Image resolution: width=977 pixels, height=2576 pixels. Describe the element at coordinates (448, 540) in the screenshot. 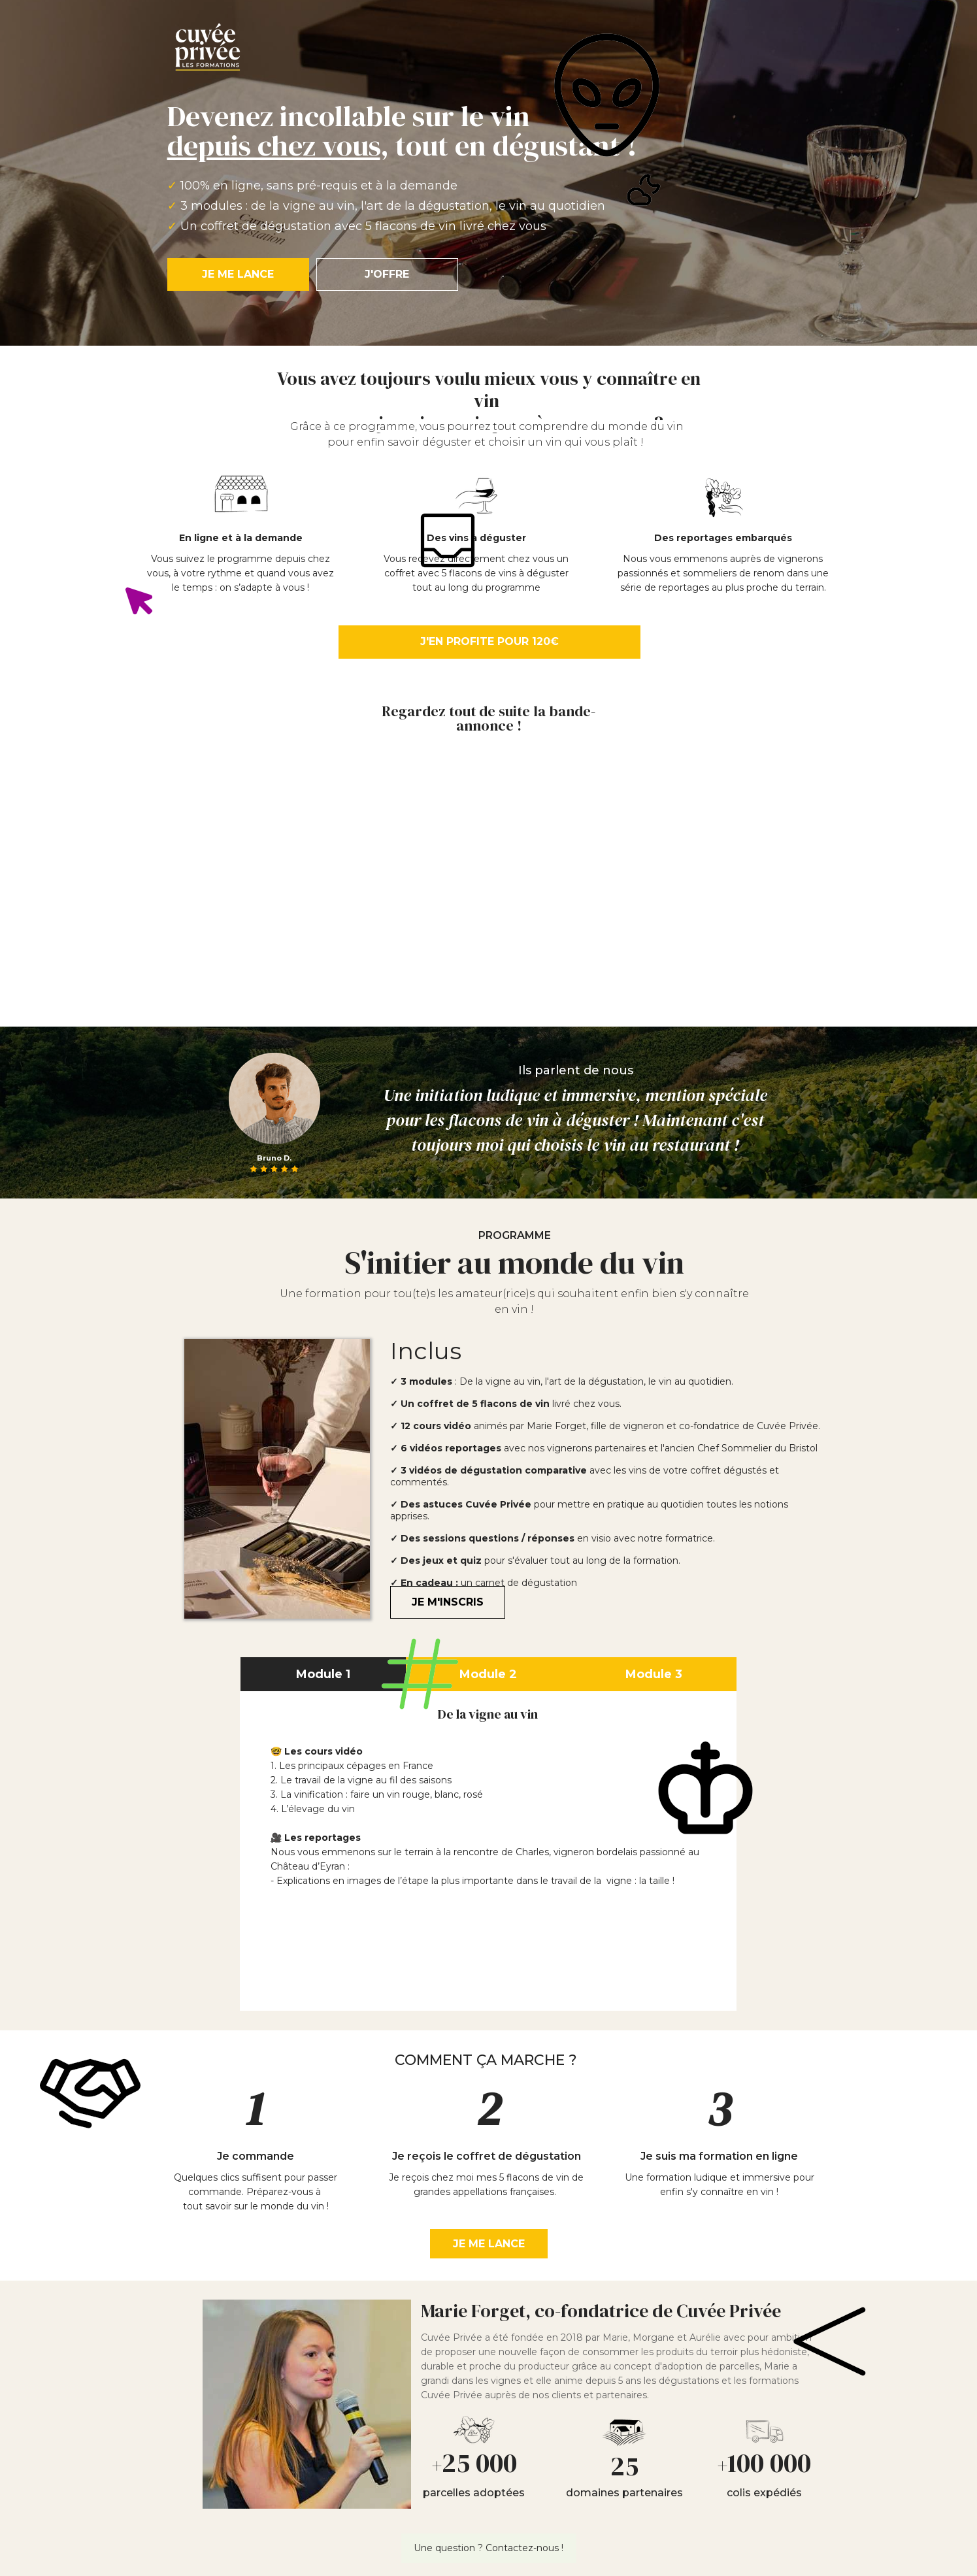

I see `access your inbox or message tray` at that location.